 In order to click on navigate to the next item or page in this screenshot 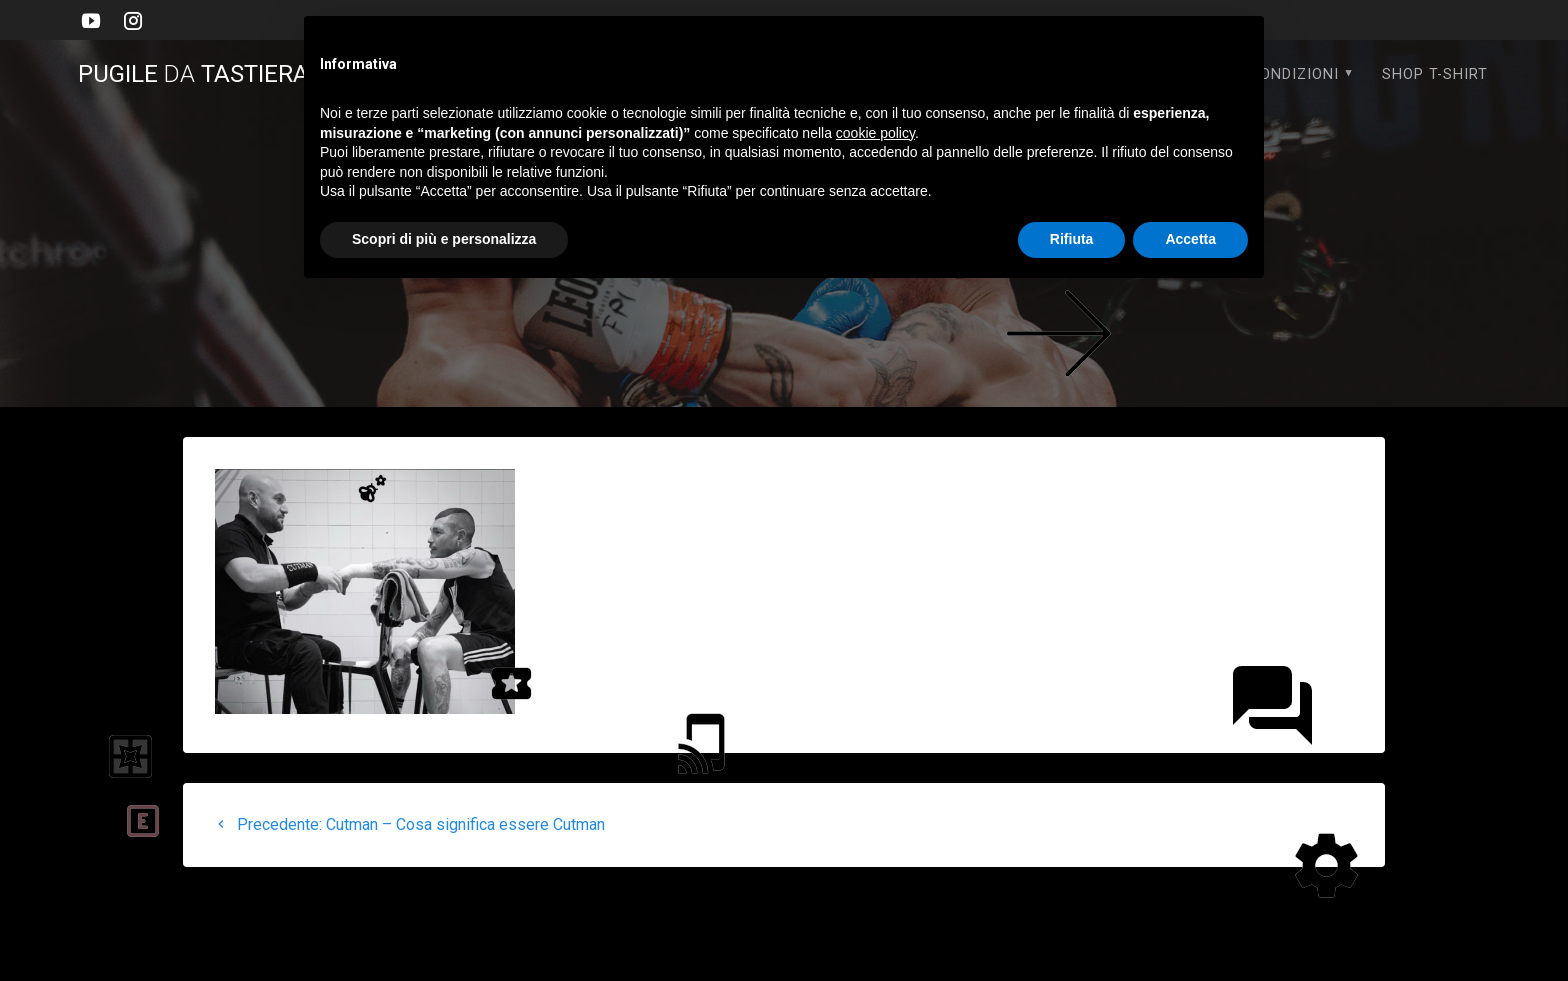, I will do `click(1058, 333)`.